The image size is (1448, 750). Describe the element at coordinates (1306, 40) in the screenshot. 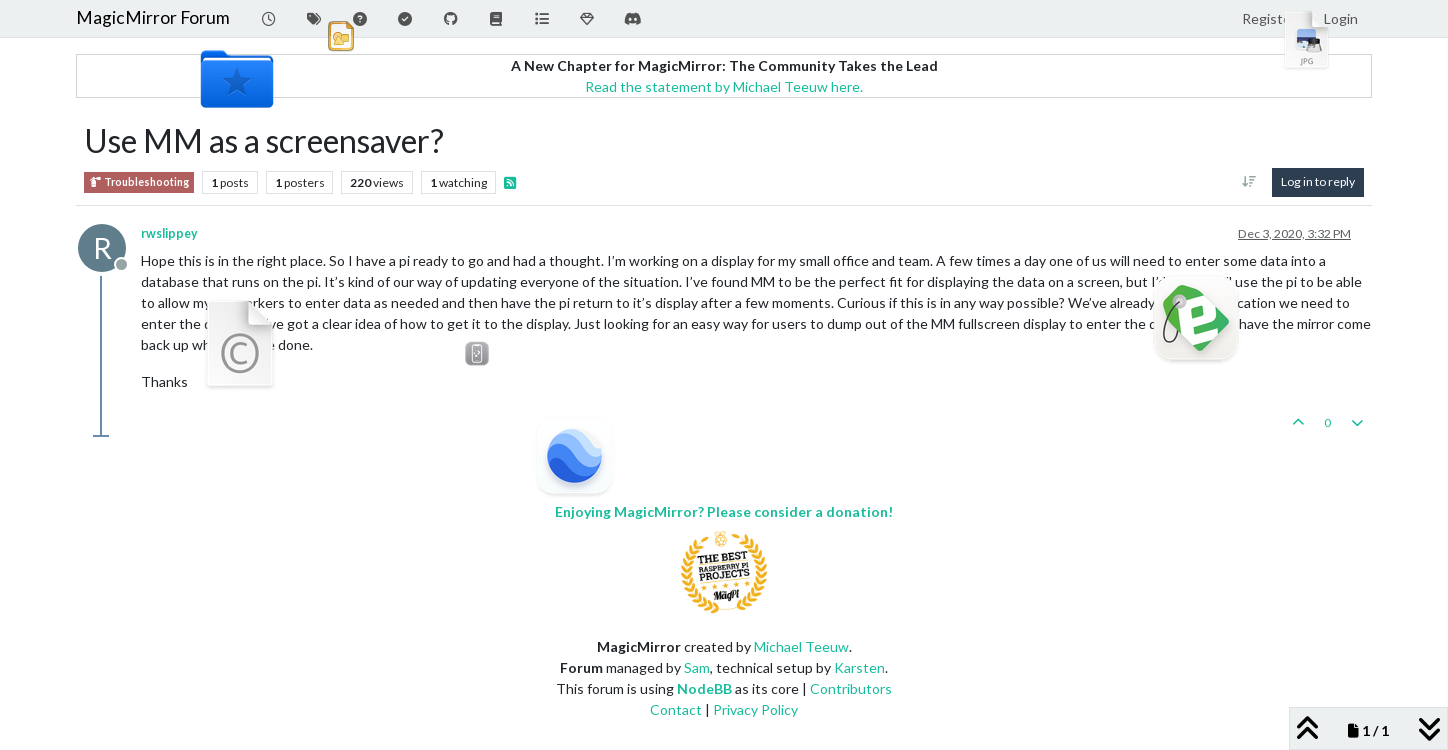

I see `a jpg image file` at that location.